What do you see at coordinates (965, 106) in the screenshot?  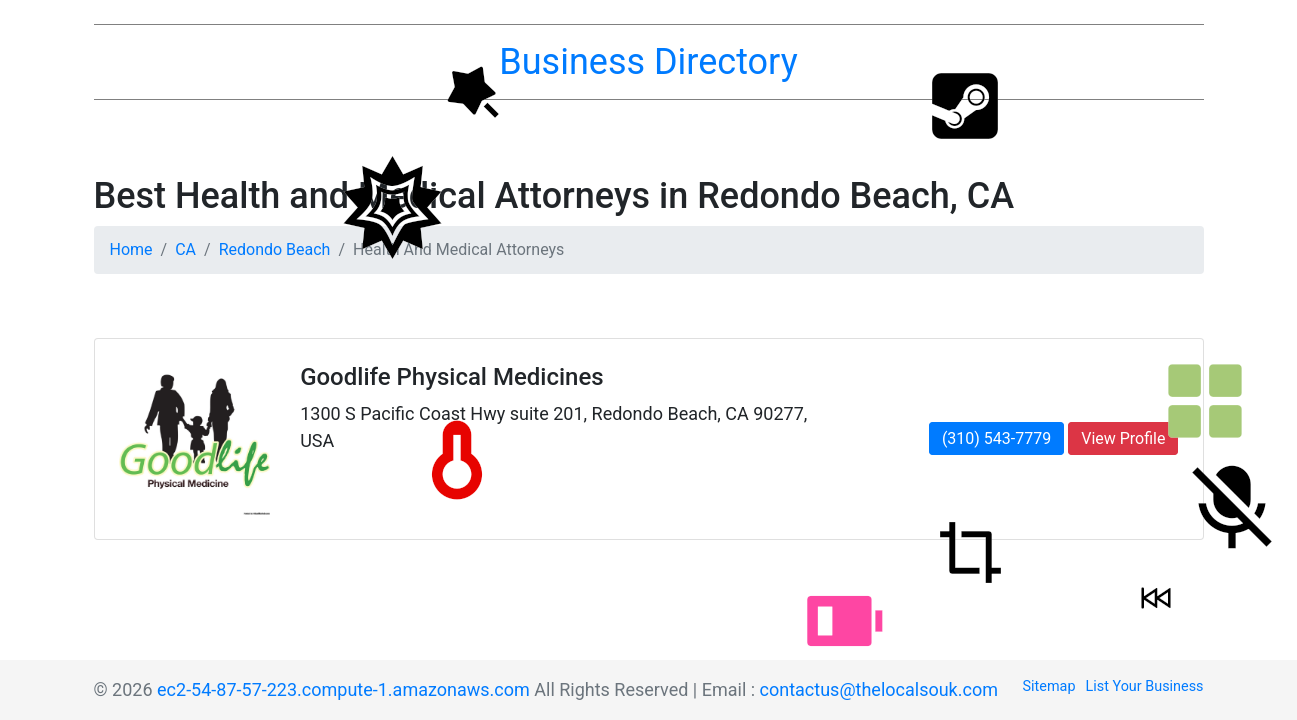 I see `open steam gaming platform` at bounding box center [965, 106].